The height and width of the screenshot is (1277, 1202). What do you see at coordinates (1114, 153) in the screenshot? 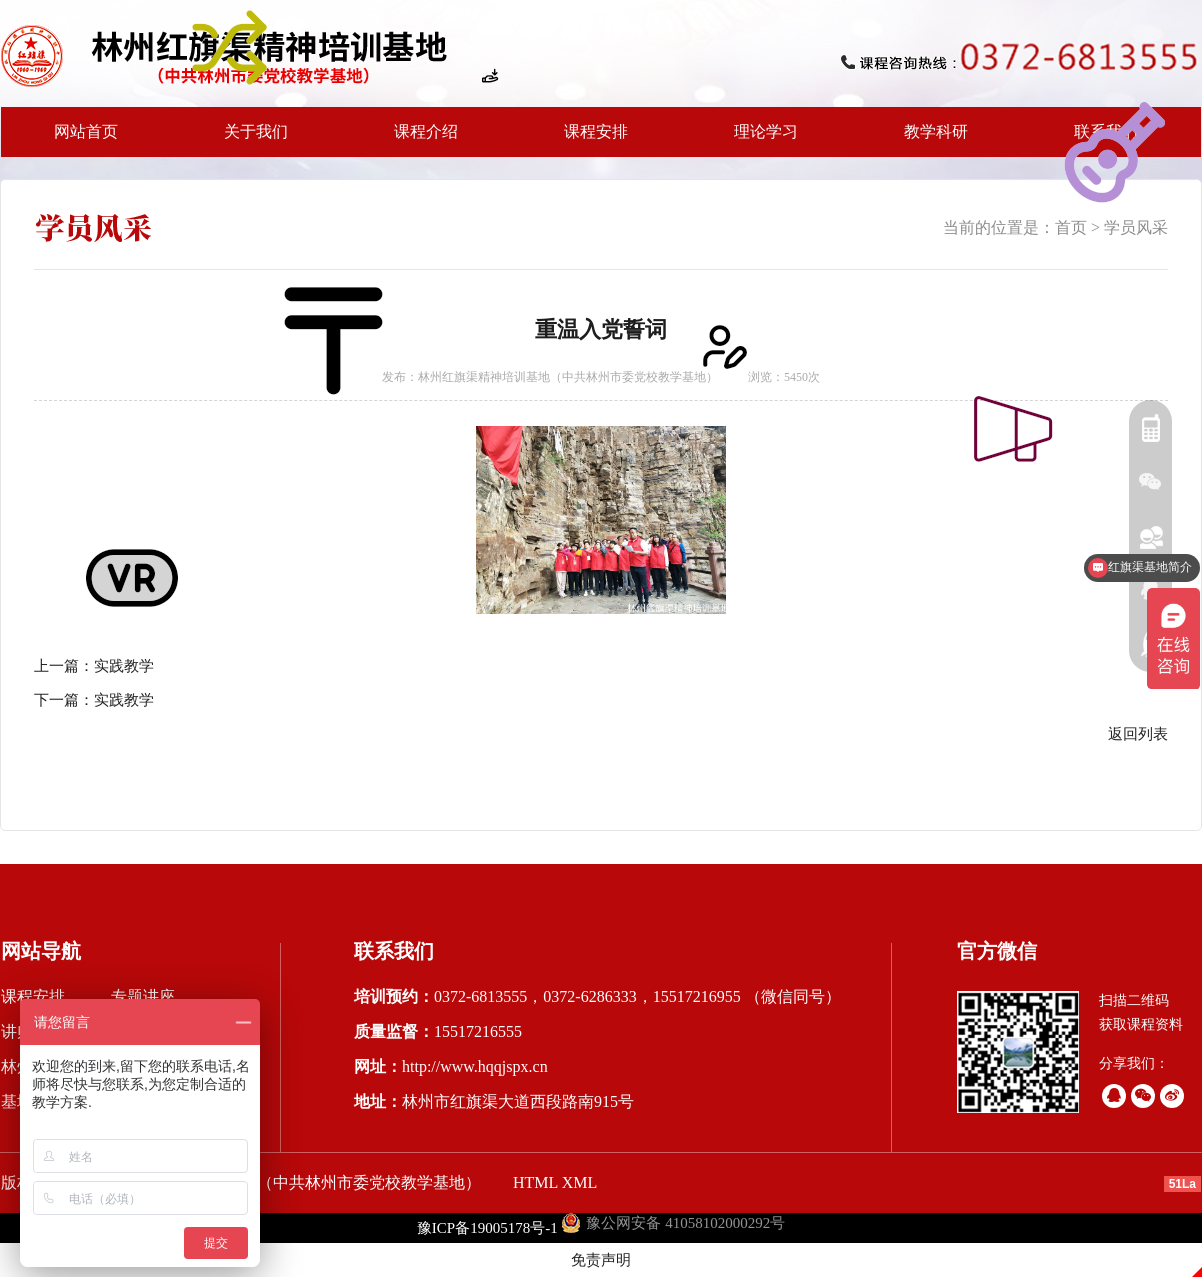
I see `access music or instrument settings` at bounding box center [1114, 153].